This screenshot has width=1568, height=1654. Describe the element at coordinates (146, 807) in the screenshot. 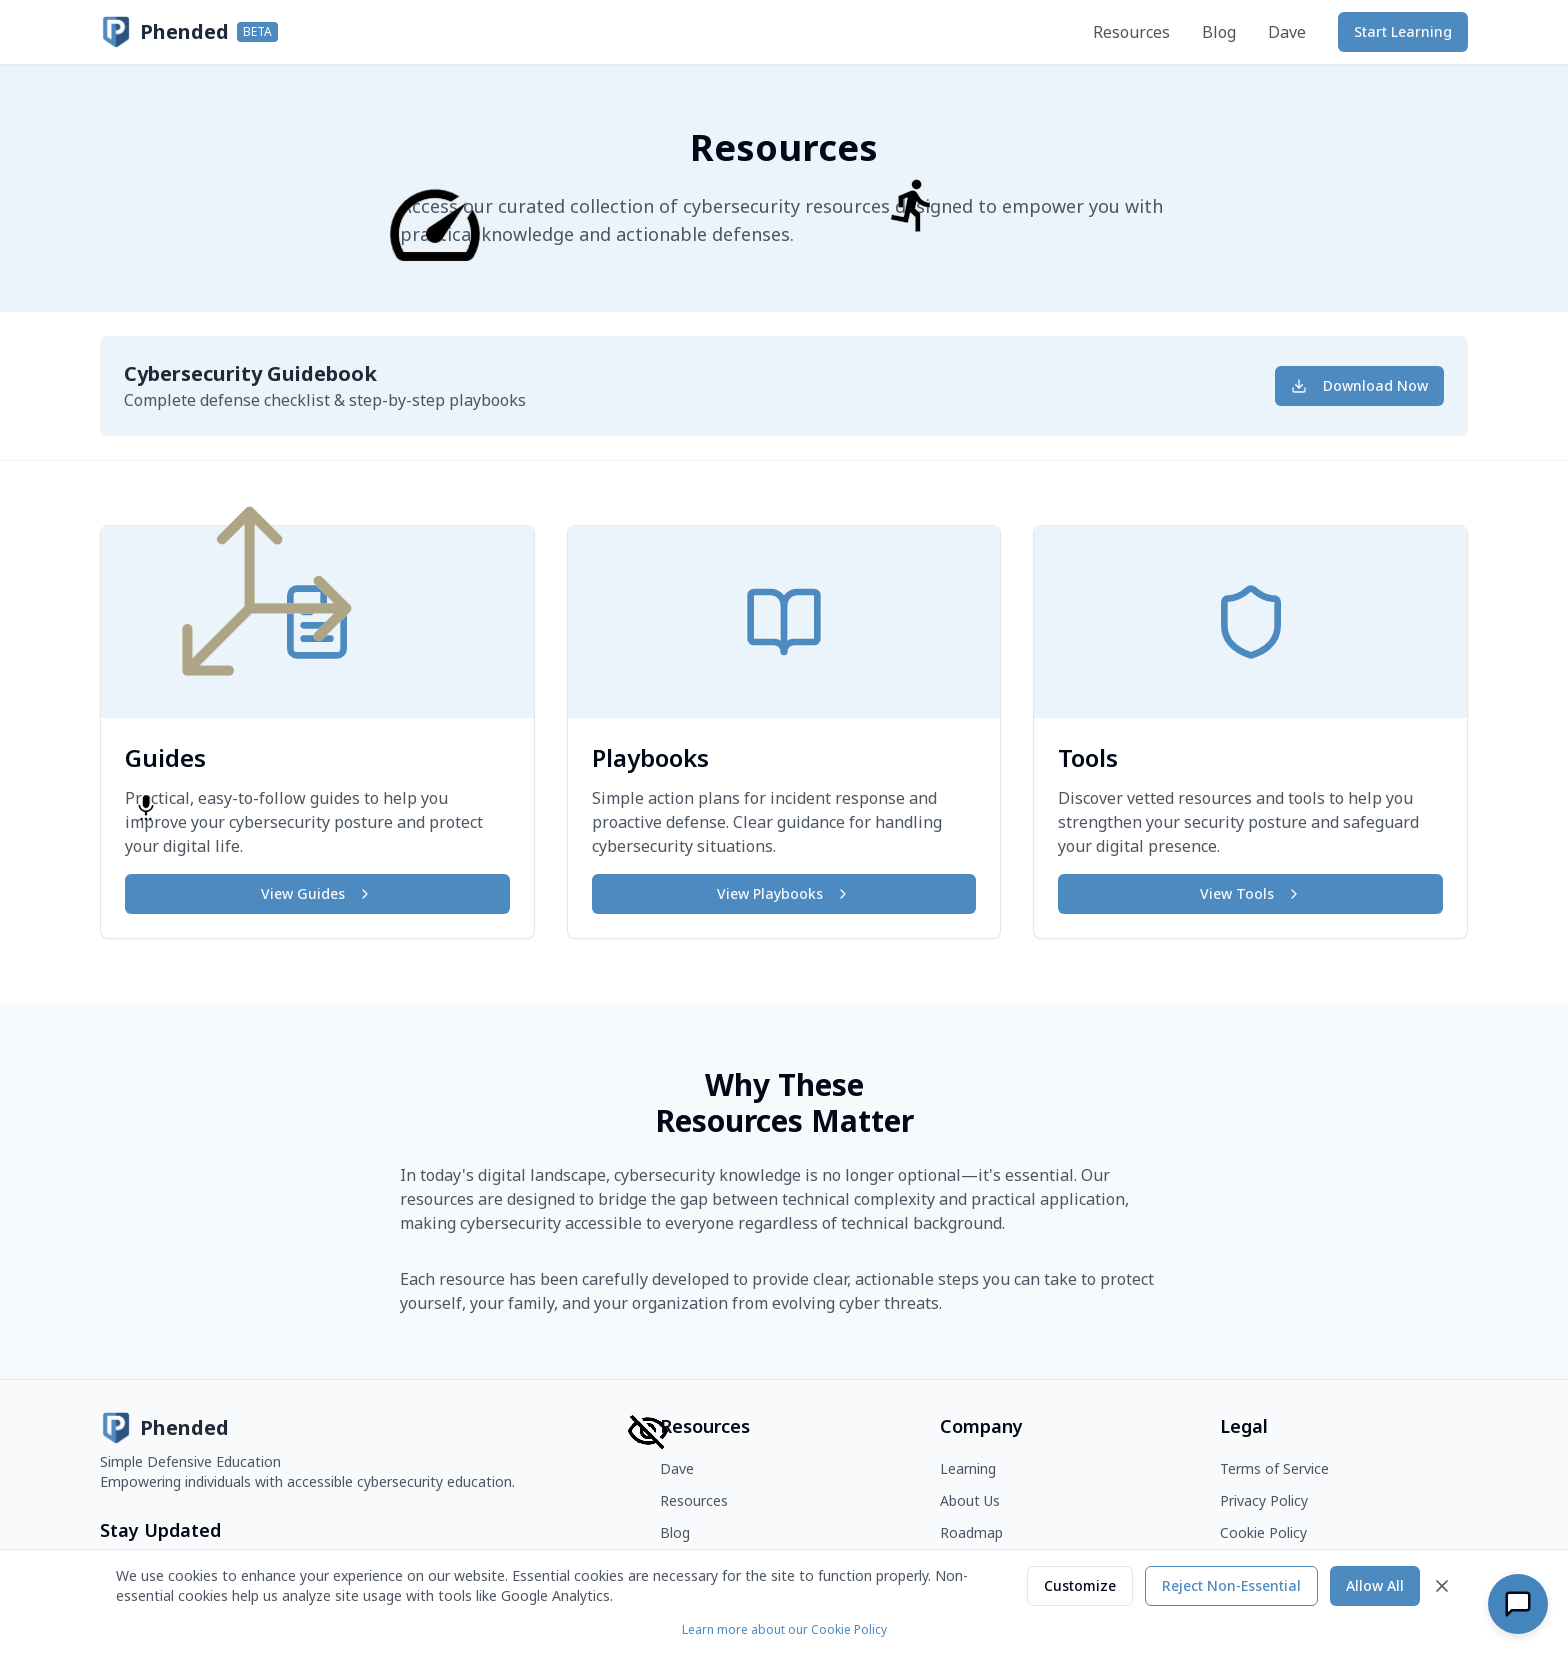

I see `access voice input settings` at that location.